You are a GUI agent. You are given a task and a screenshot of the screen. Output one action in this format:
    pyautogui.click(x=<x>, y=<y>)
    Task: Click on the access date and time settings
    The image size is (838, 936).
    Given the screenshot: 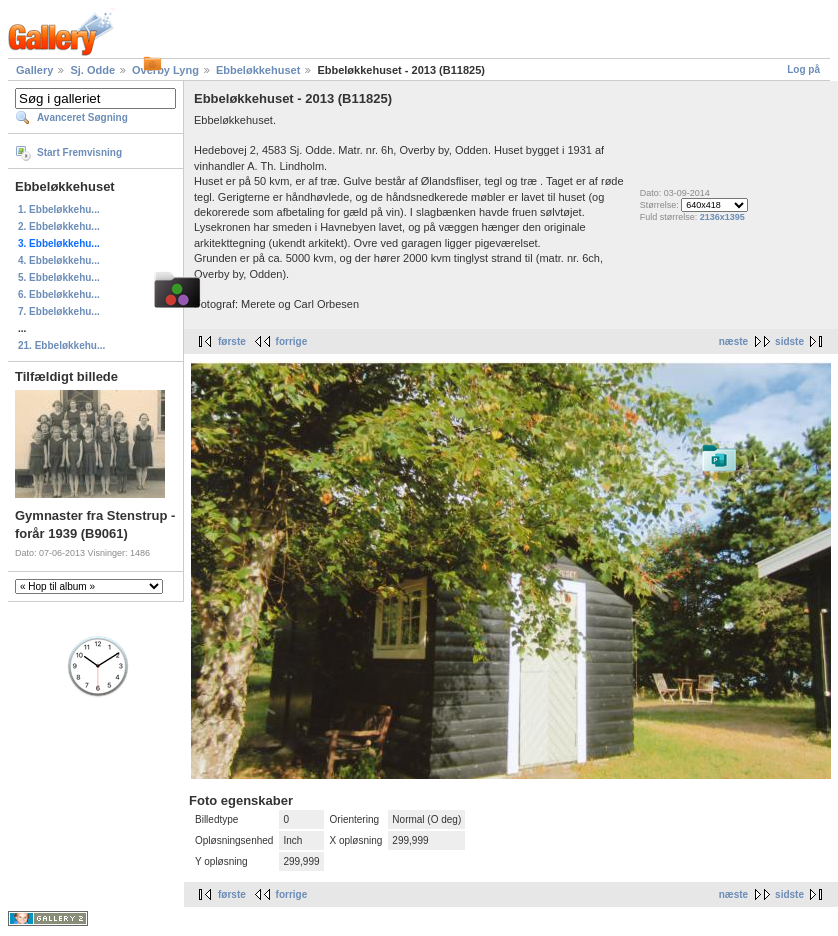 What is the action you would take?
    pyautogui.click(x=98, y=666)
    